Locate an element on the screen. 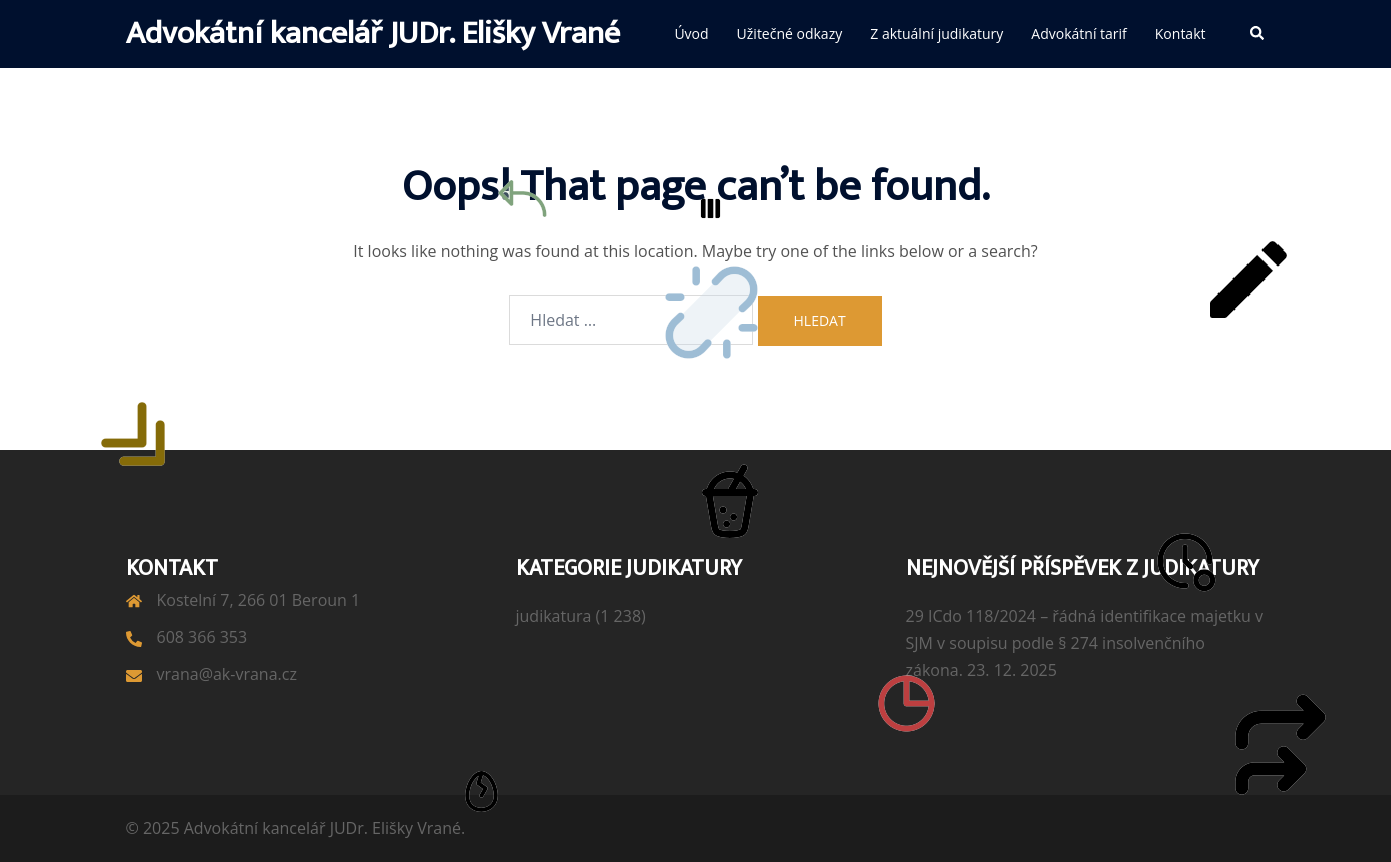  order bubble tea or boba drinks is located at coordinates (730, 503).